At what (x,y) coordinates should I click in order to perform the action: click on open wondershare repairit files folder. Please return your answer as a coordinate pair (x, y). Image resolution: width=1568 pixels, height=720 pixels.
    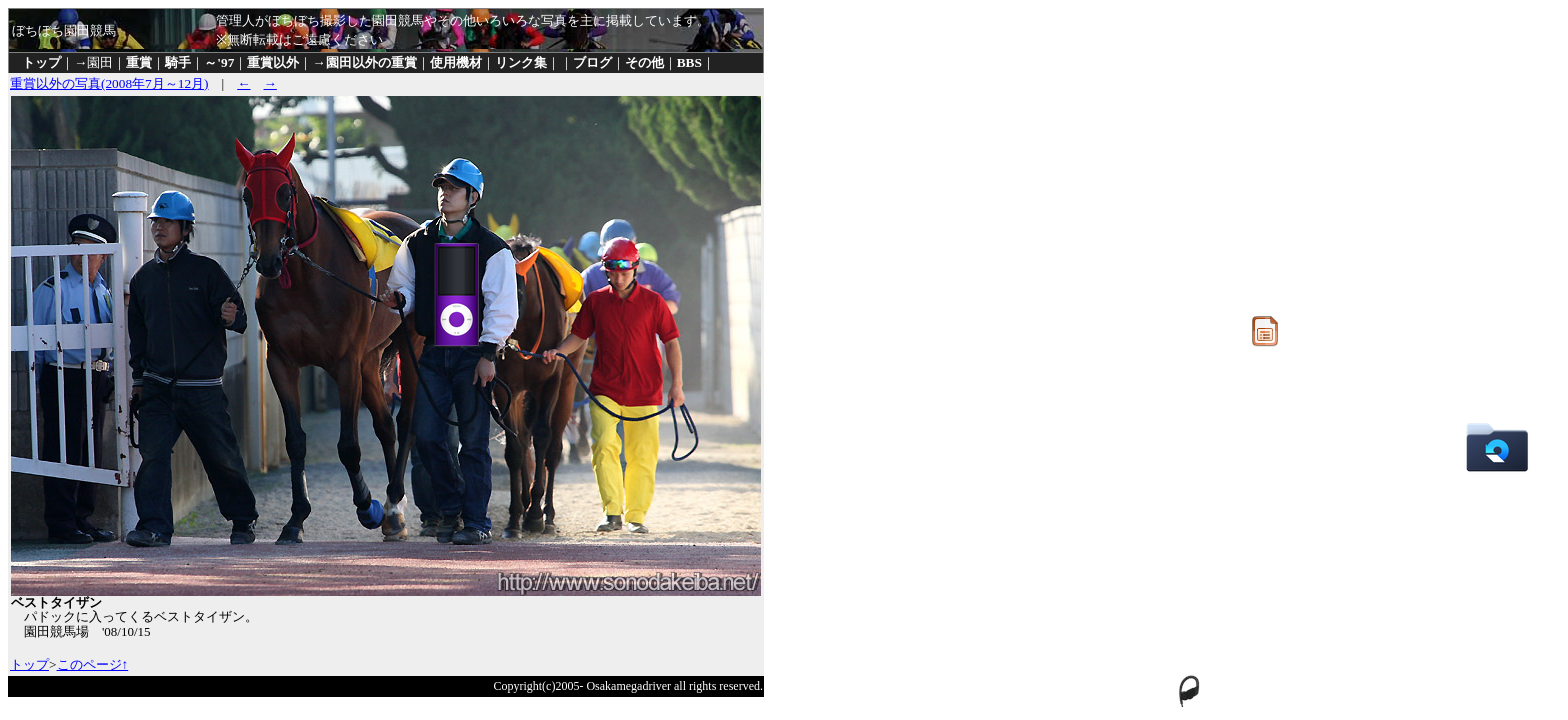
    Looking at the image, I should click on (1497, 449).